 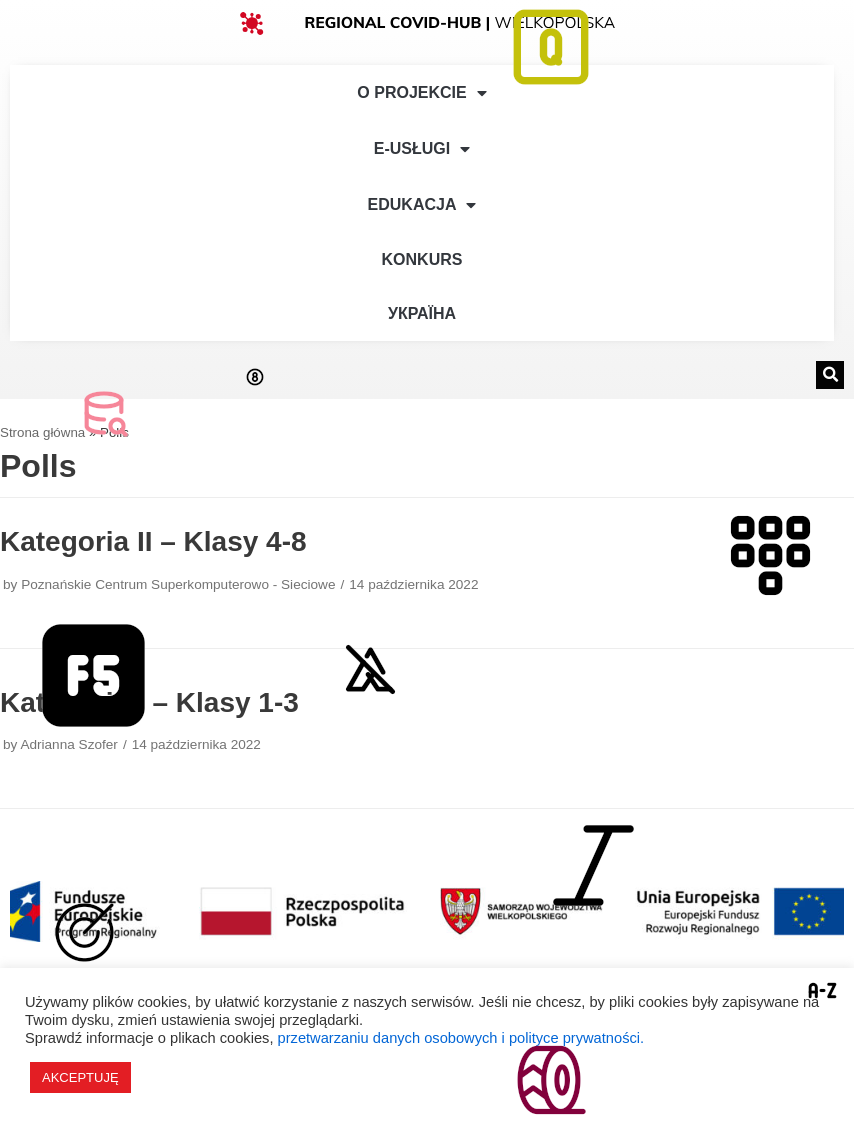 I want to click on open the phone dialpad, so click(x=770, y=555).